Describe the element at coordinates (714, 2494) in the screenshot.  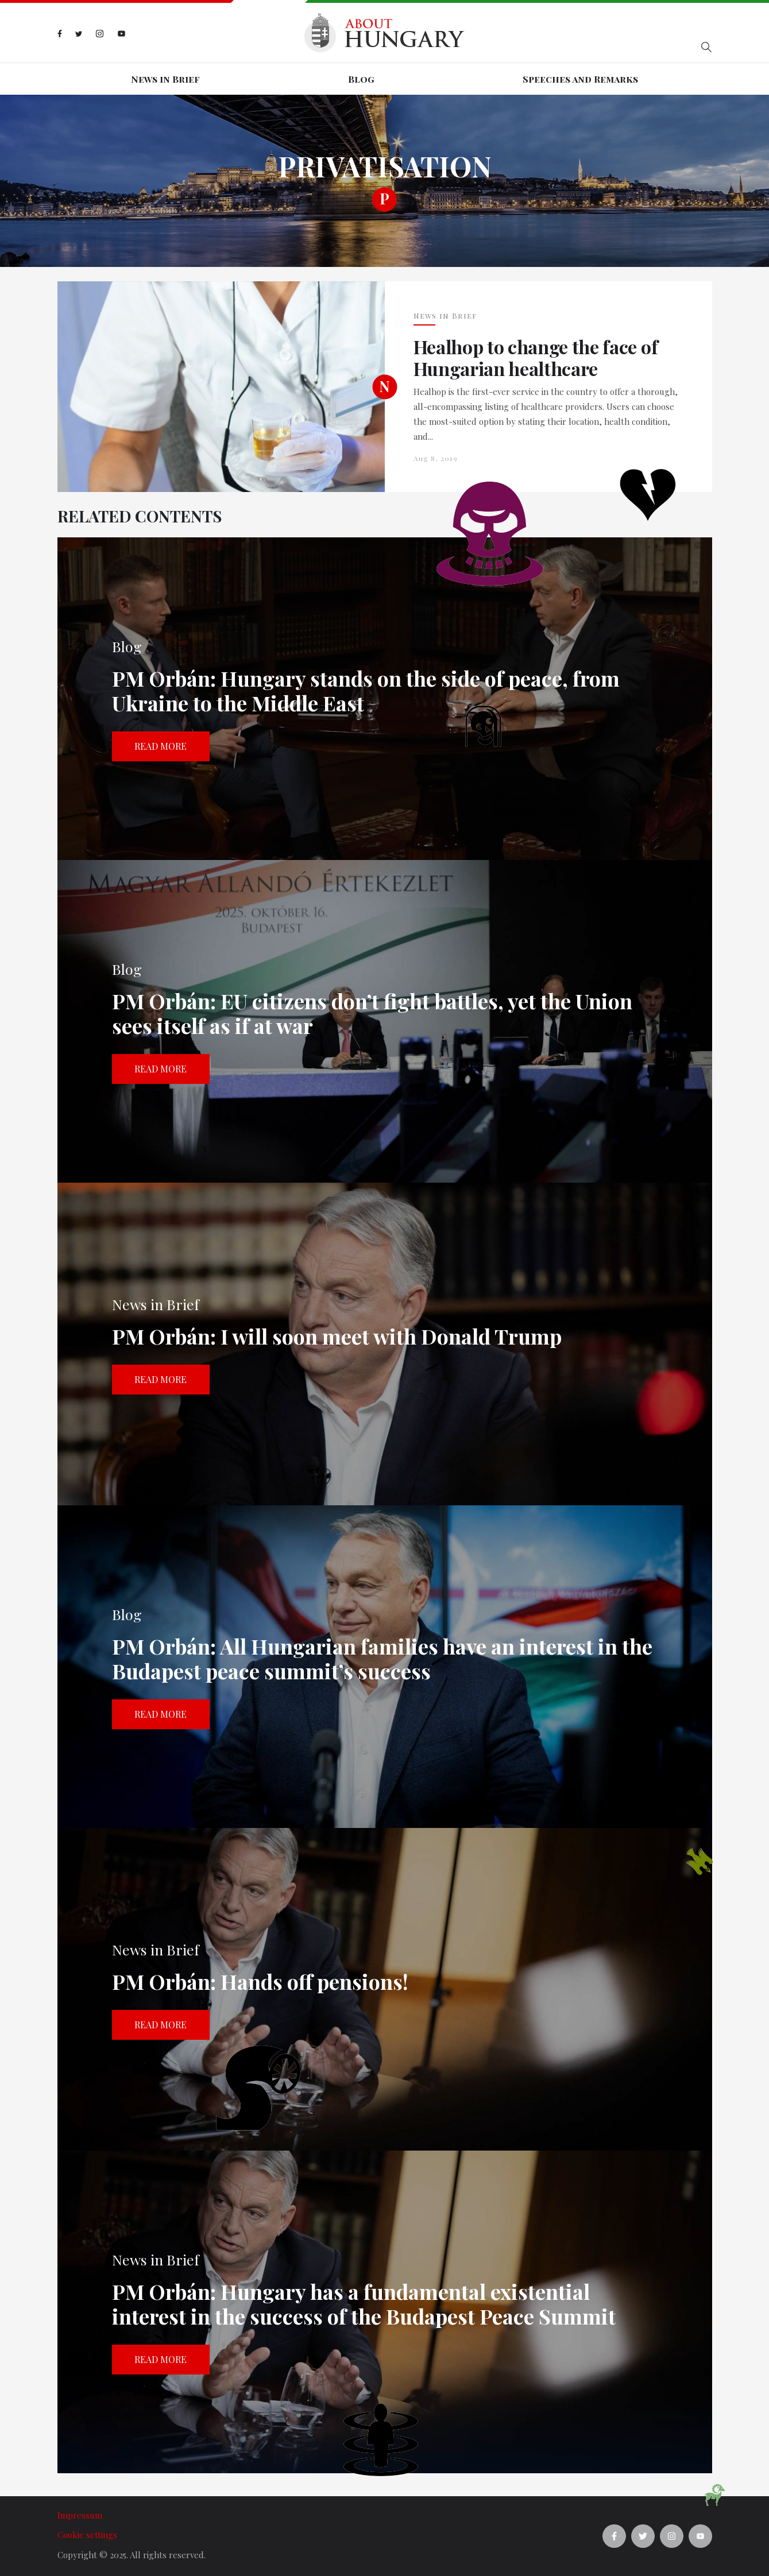
I see `represents the Aries zodiac sign` at that location.